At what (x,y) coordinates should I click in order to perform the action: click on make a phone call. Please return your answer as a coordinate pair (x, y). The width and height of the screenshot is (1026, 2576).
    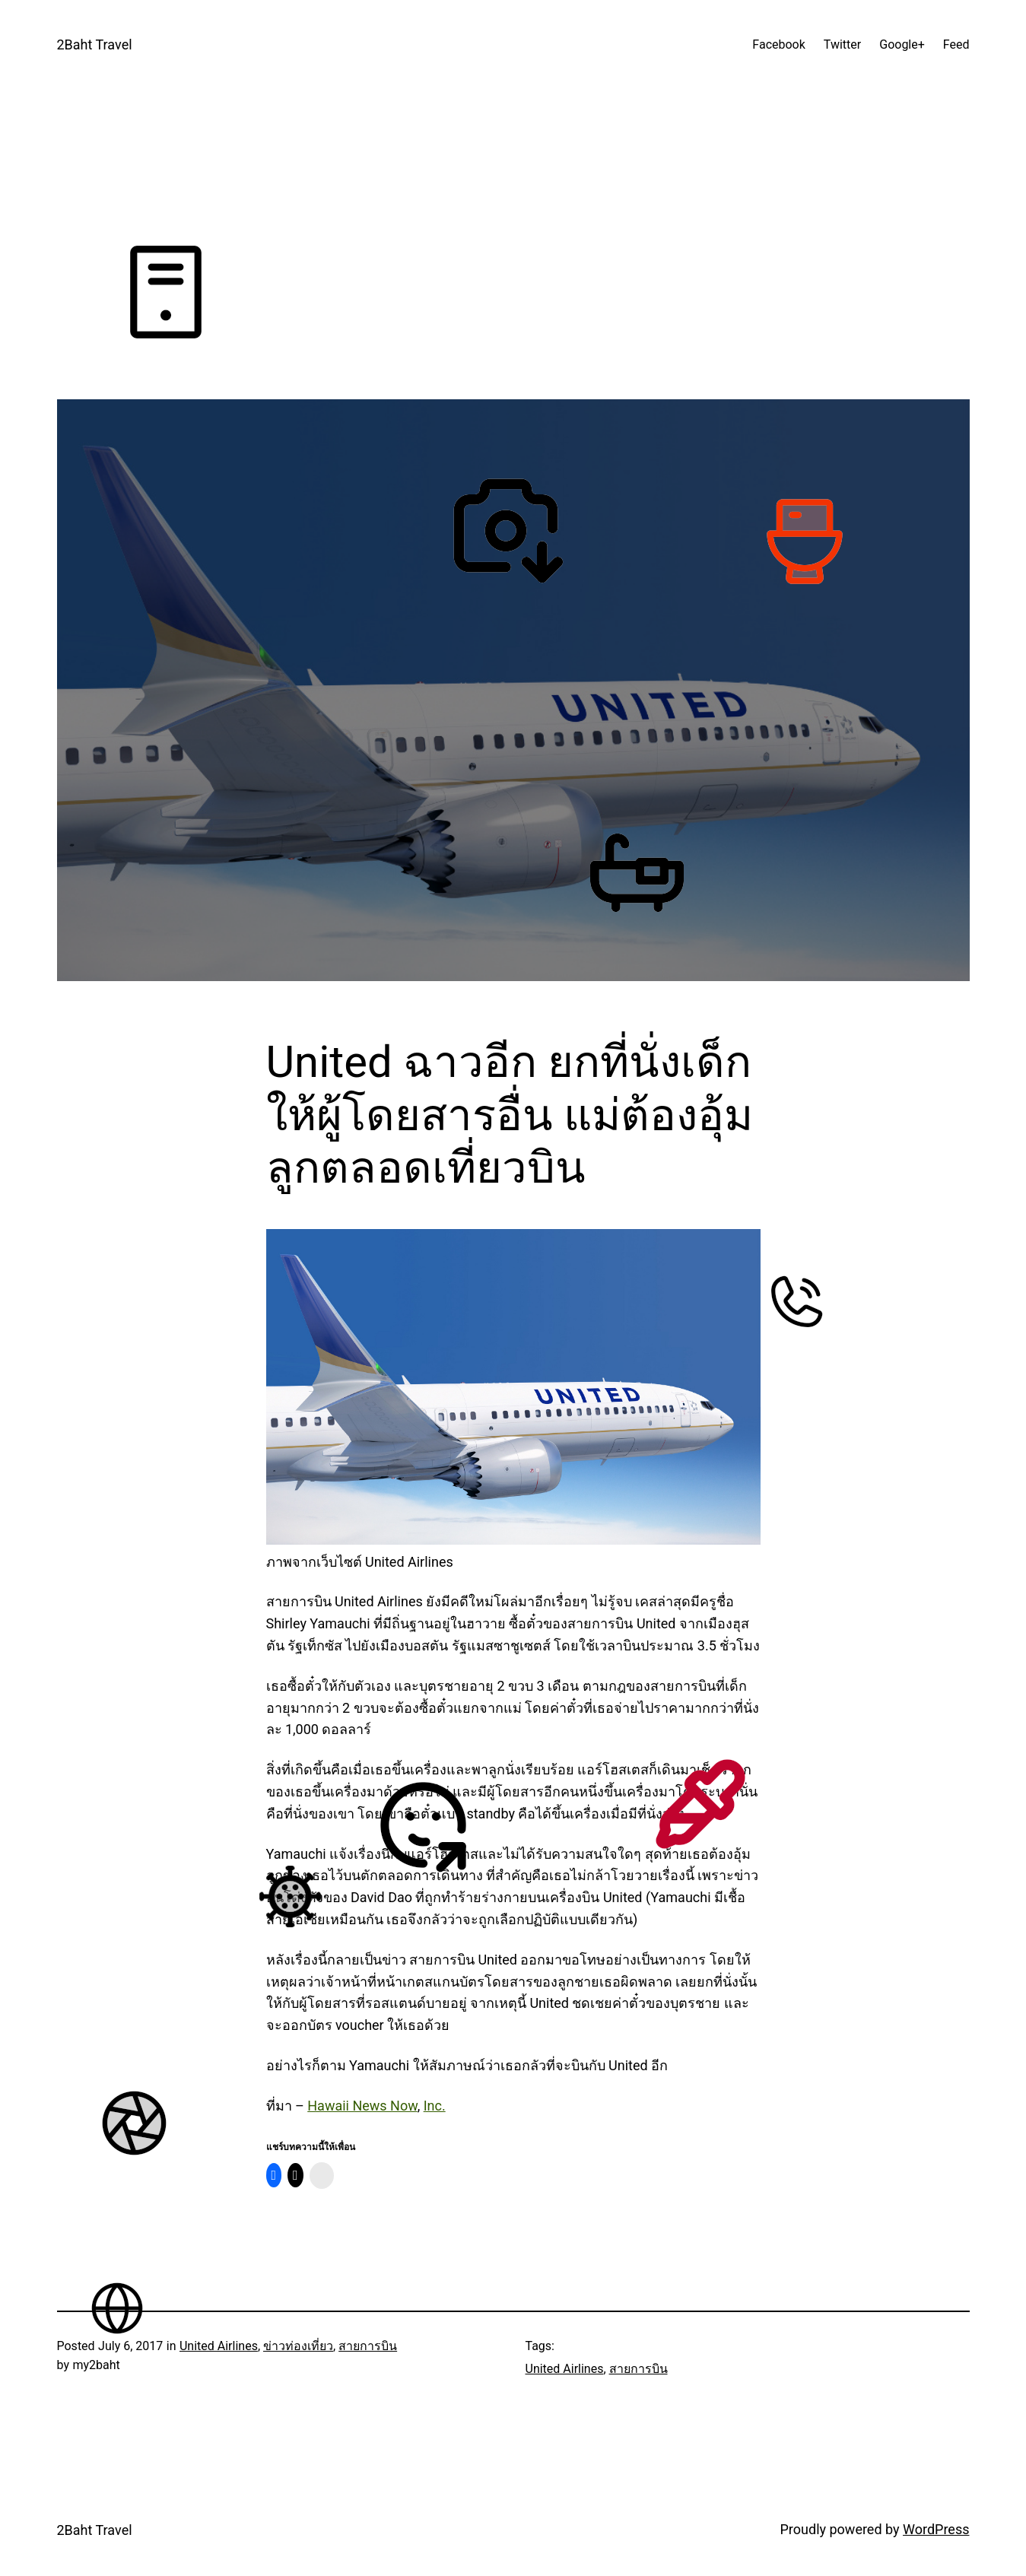
    Looking at the image, I should click on (798, 1301).